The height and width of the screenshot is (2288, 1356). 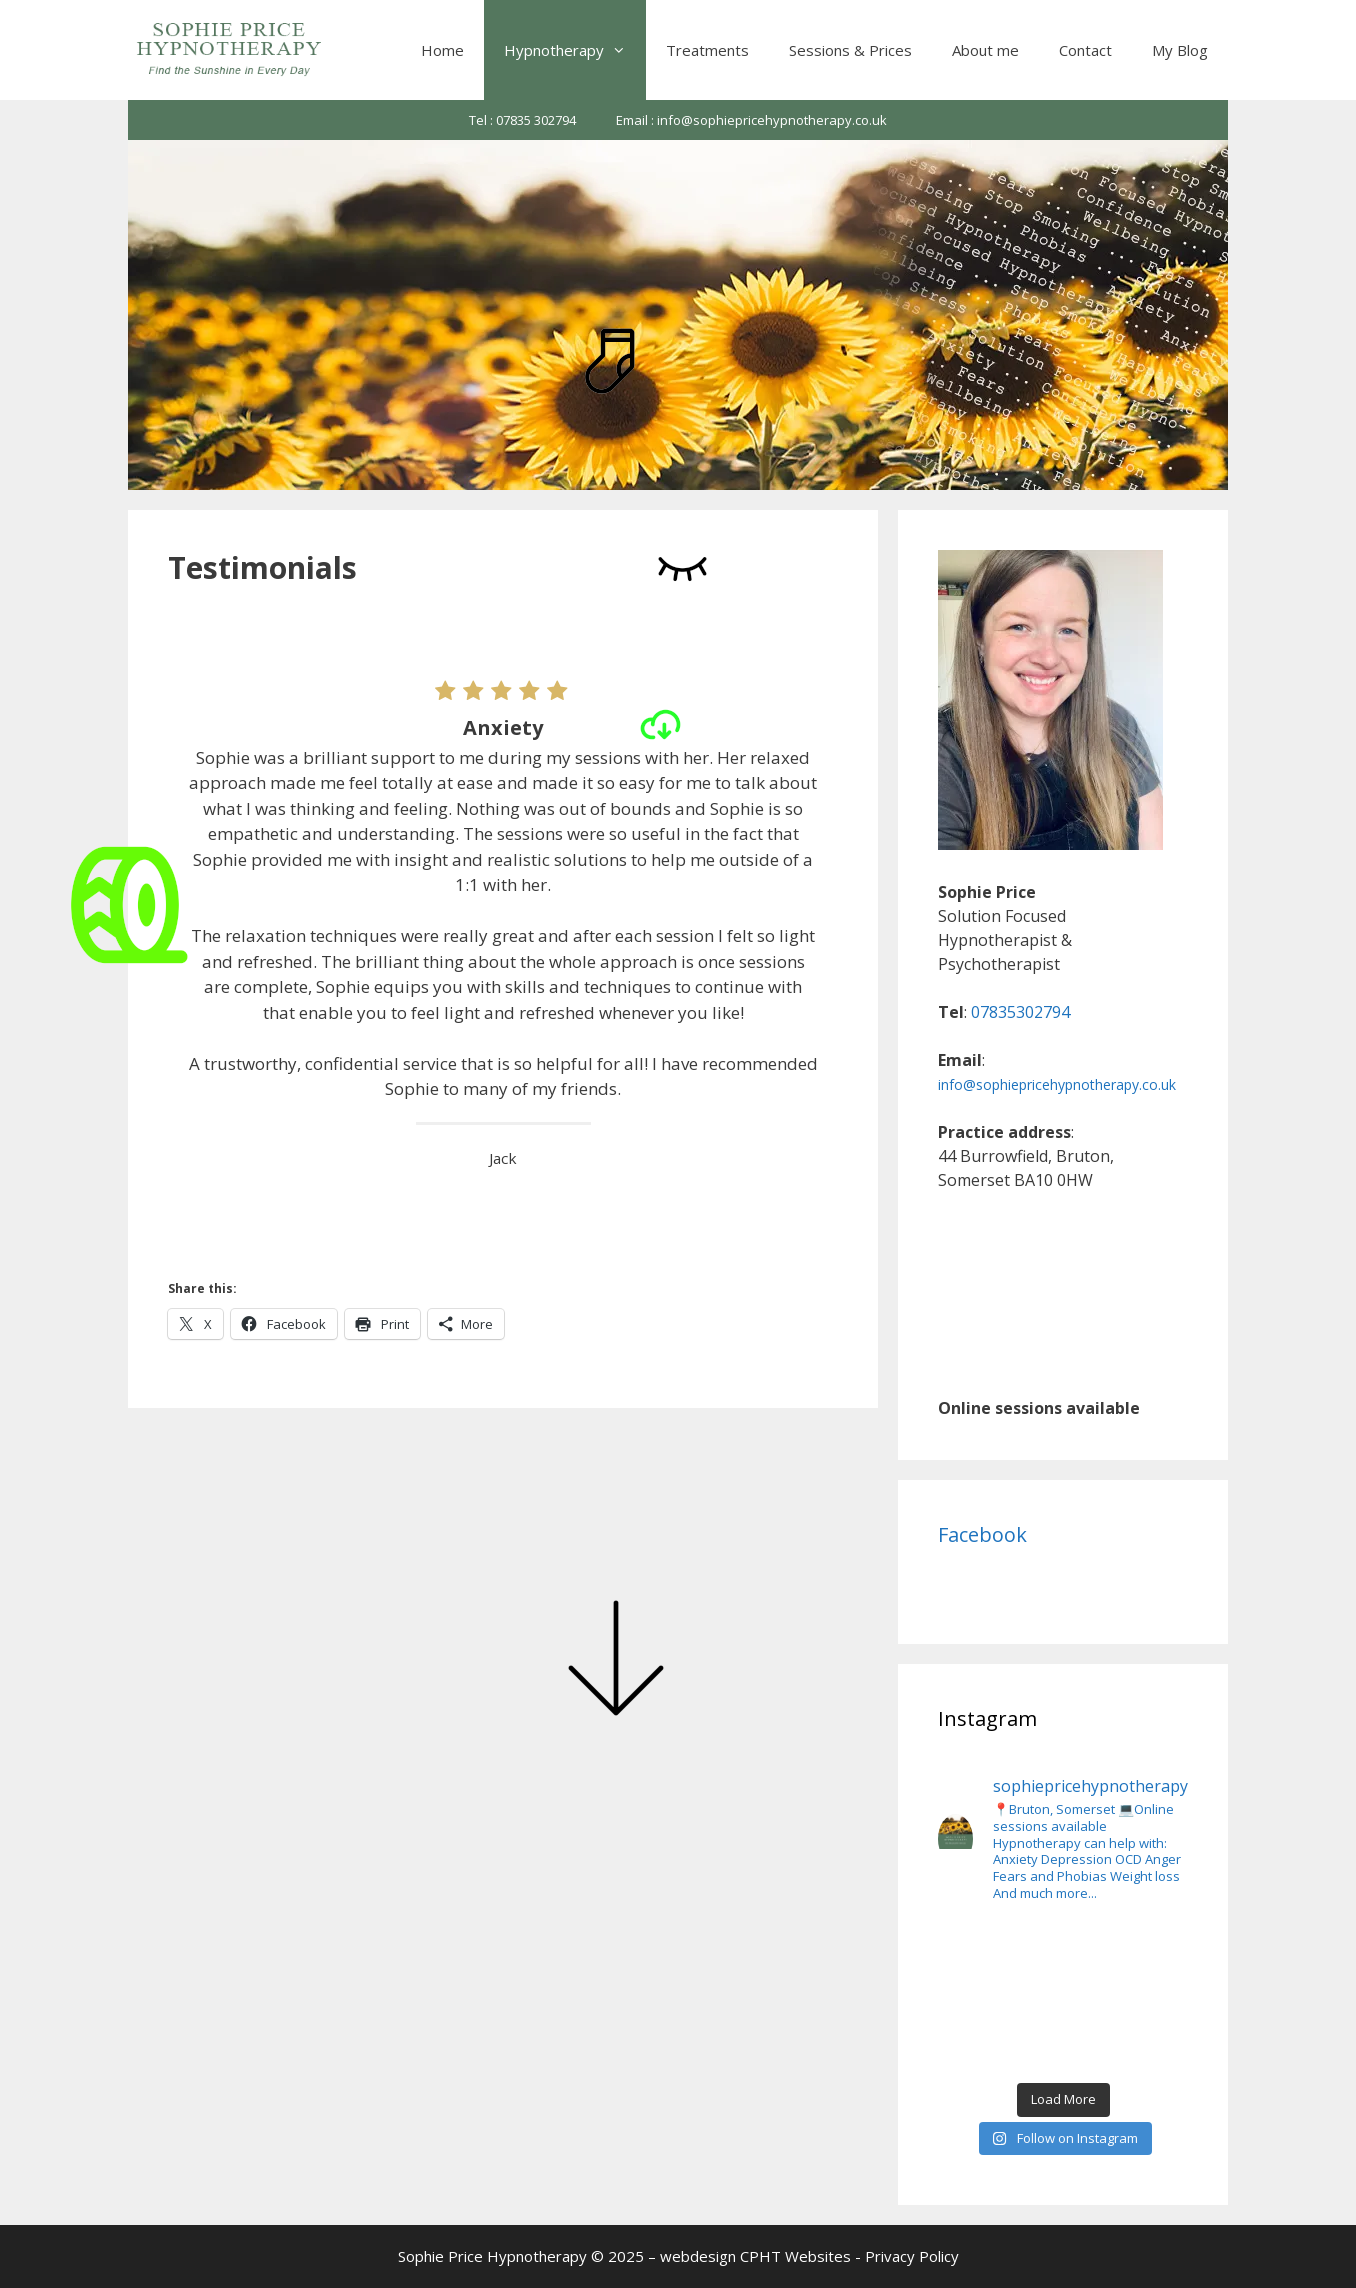 What do you see at coordinates (660, 724) in the screenshot?
I see `download from cloud storage` at bounding box center [660, 724].